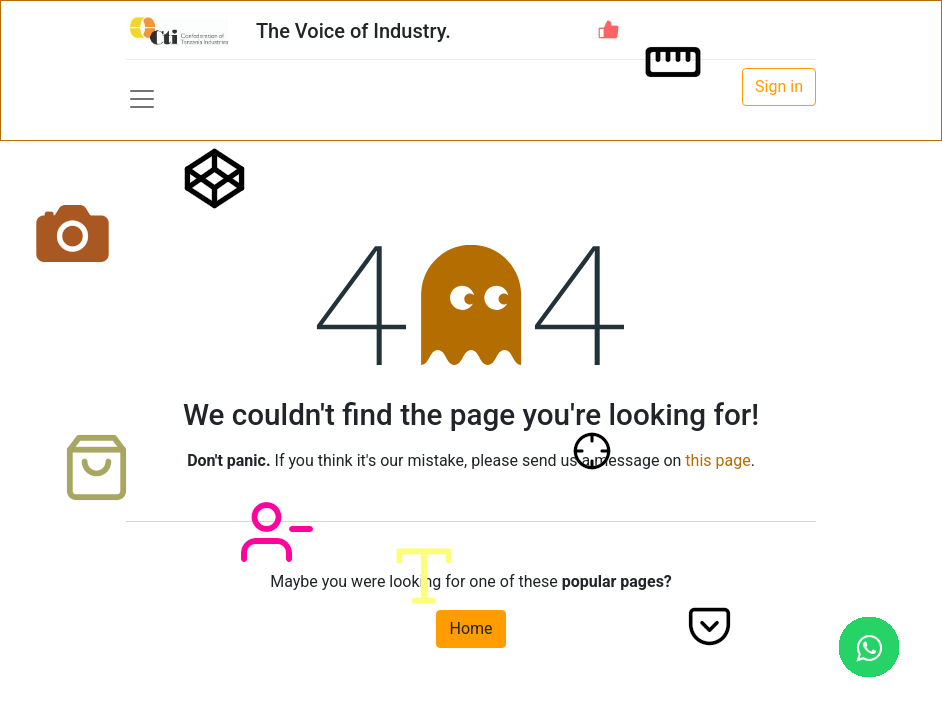 This screenshot has width=942, height=720. Describe the element at coordinates (214, 178) in the screenshot. I see `open CodePen` at that location.